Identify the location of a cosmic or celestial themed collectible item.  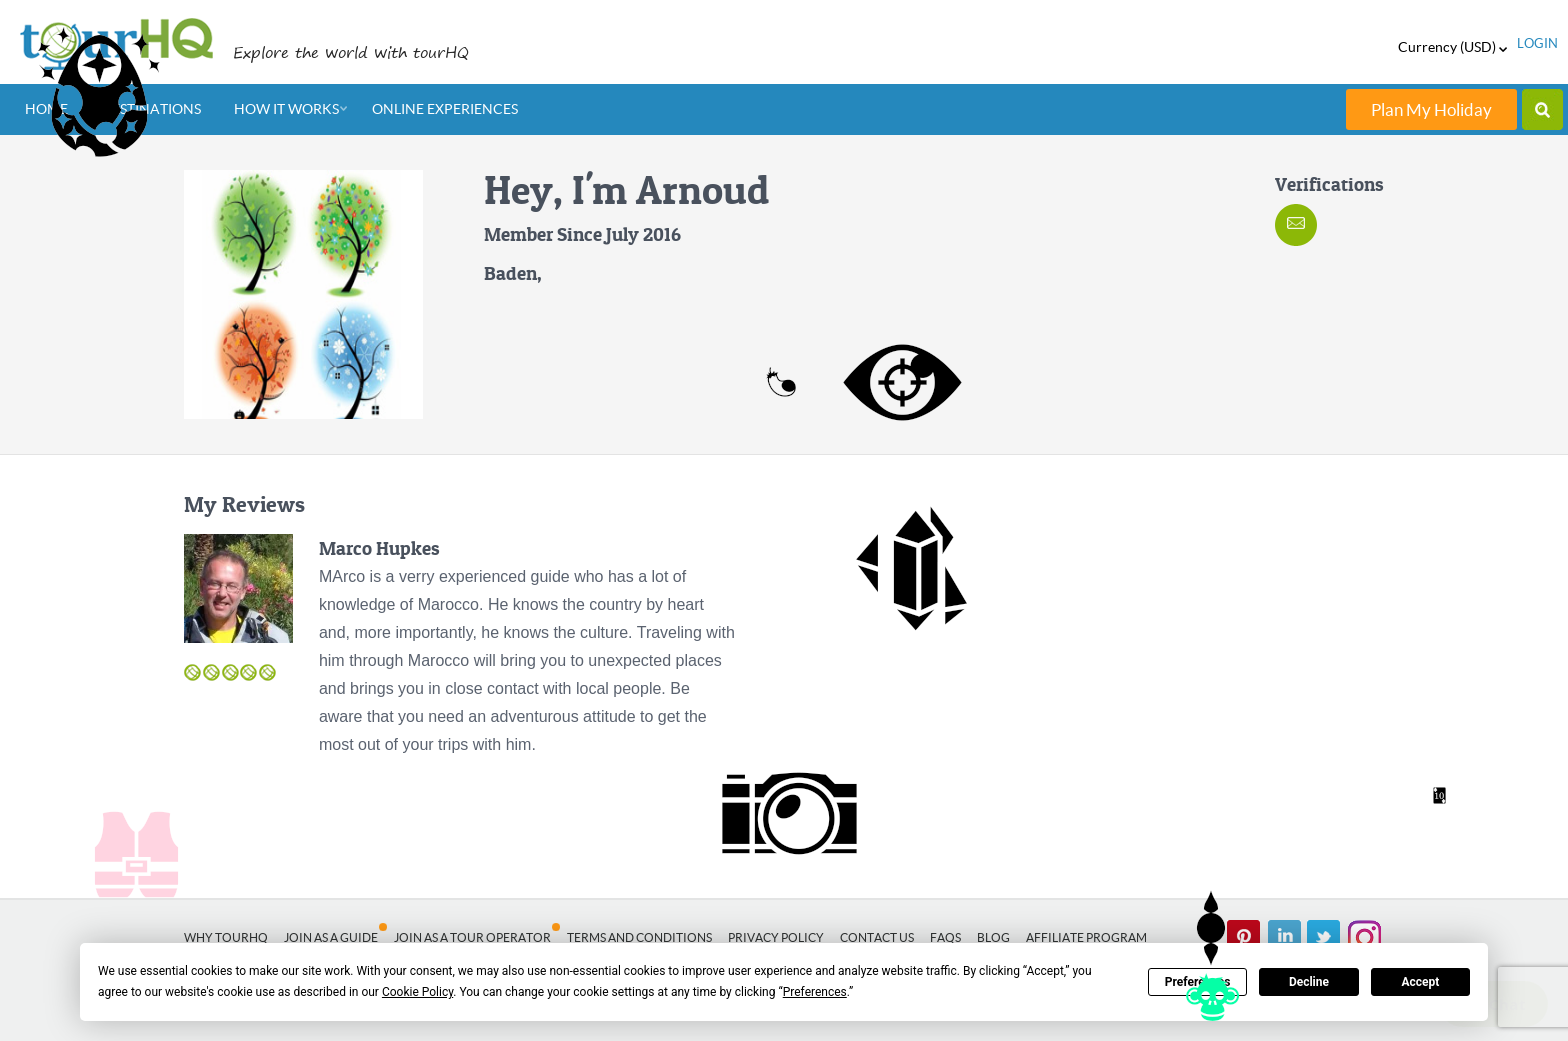
(99, 91).